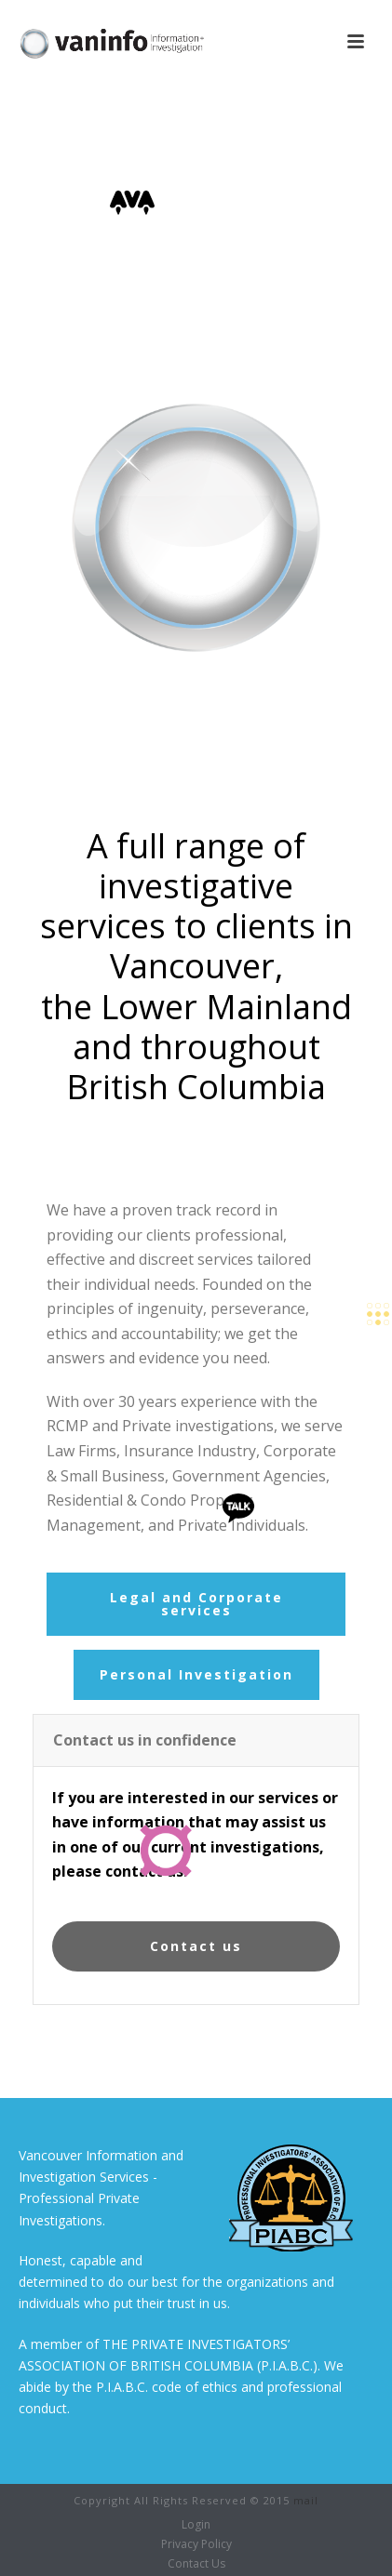  I want to click on open KakaoTalk messaging app, so click(238, 1507).